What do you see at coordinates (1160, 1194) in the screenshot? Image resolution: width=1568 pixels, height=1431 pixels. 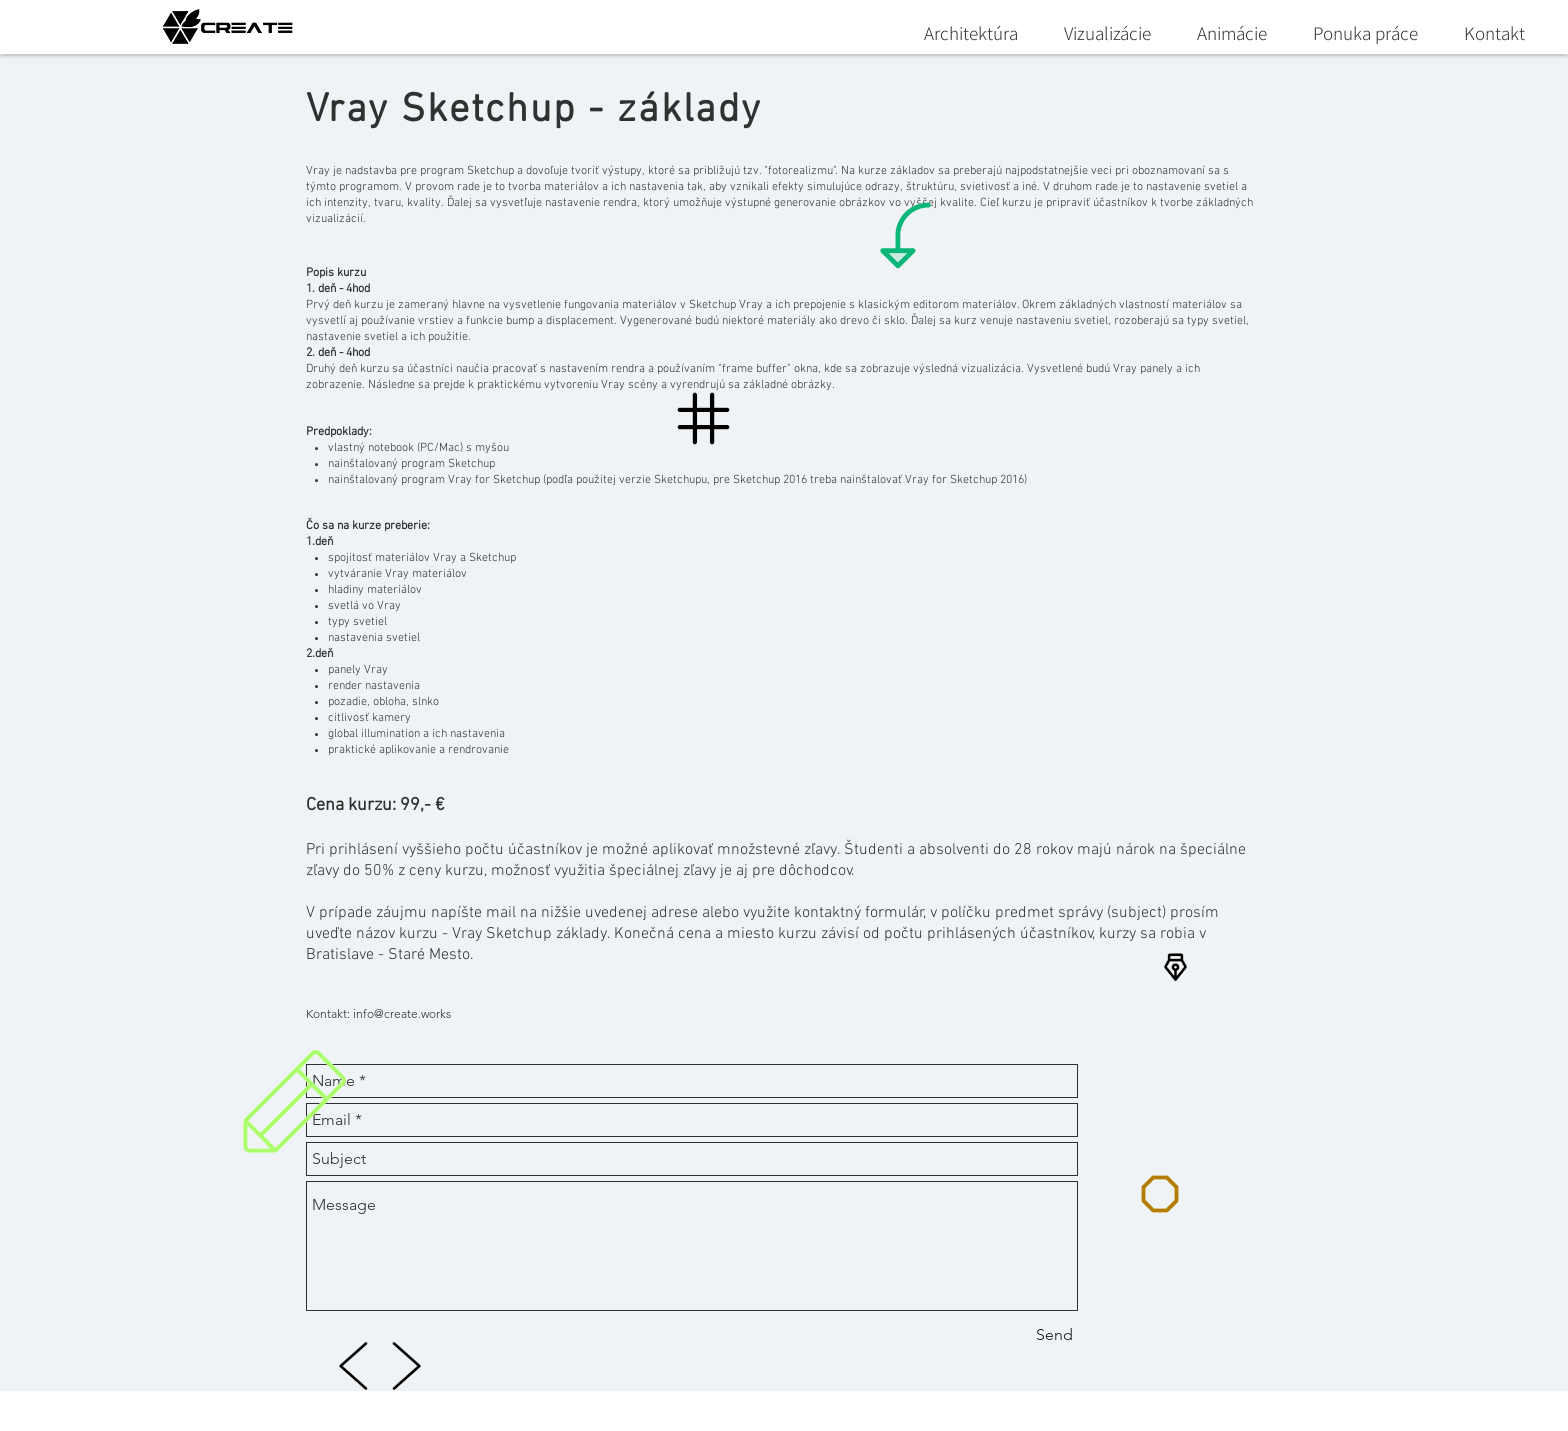 I see `stop or halt action indicator` at bounding box center [1160, 1194].